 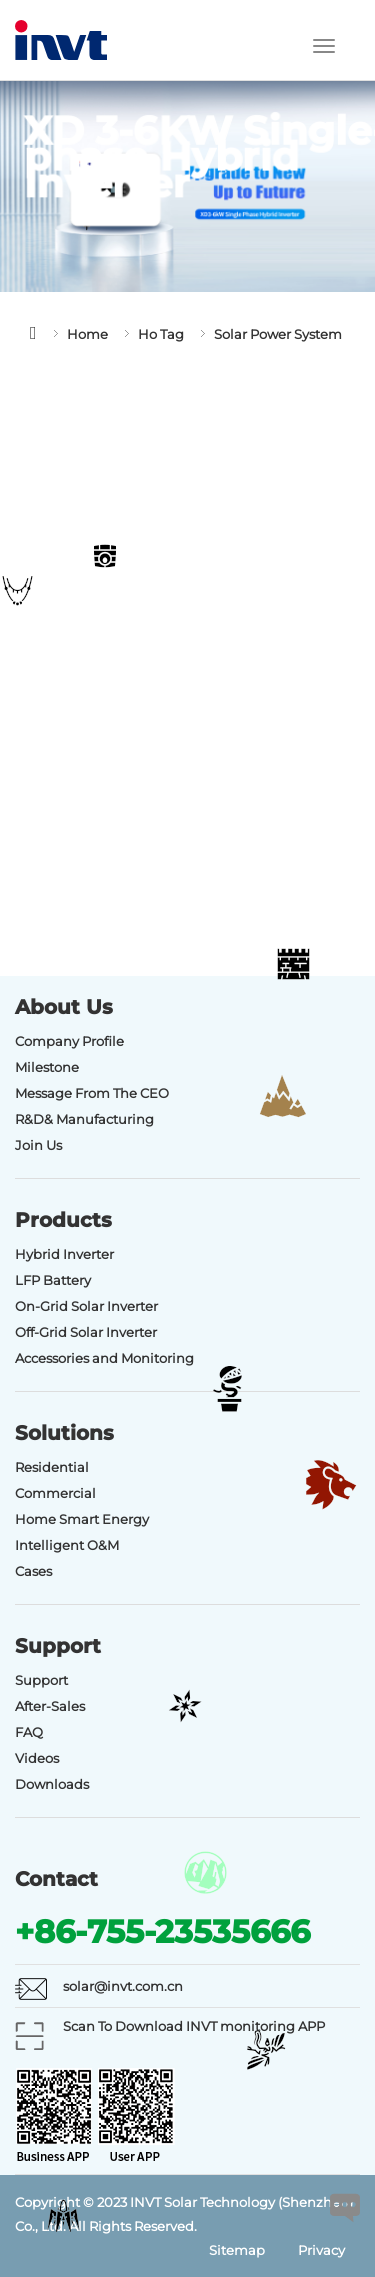 What do you see at coordinates (17, 590) in the screenshot?
I see `view jewelry or accessories in inventory` at bounding box center [17, 590].